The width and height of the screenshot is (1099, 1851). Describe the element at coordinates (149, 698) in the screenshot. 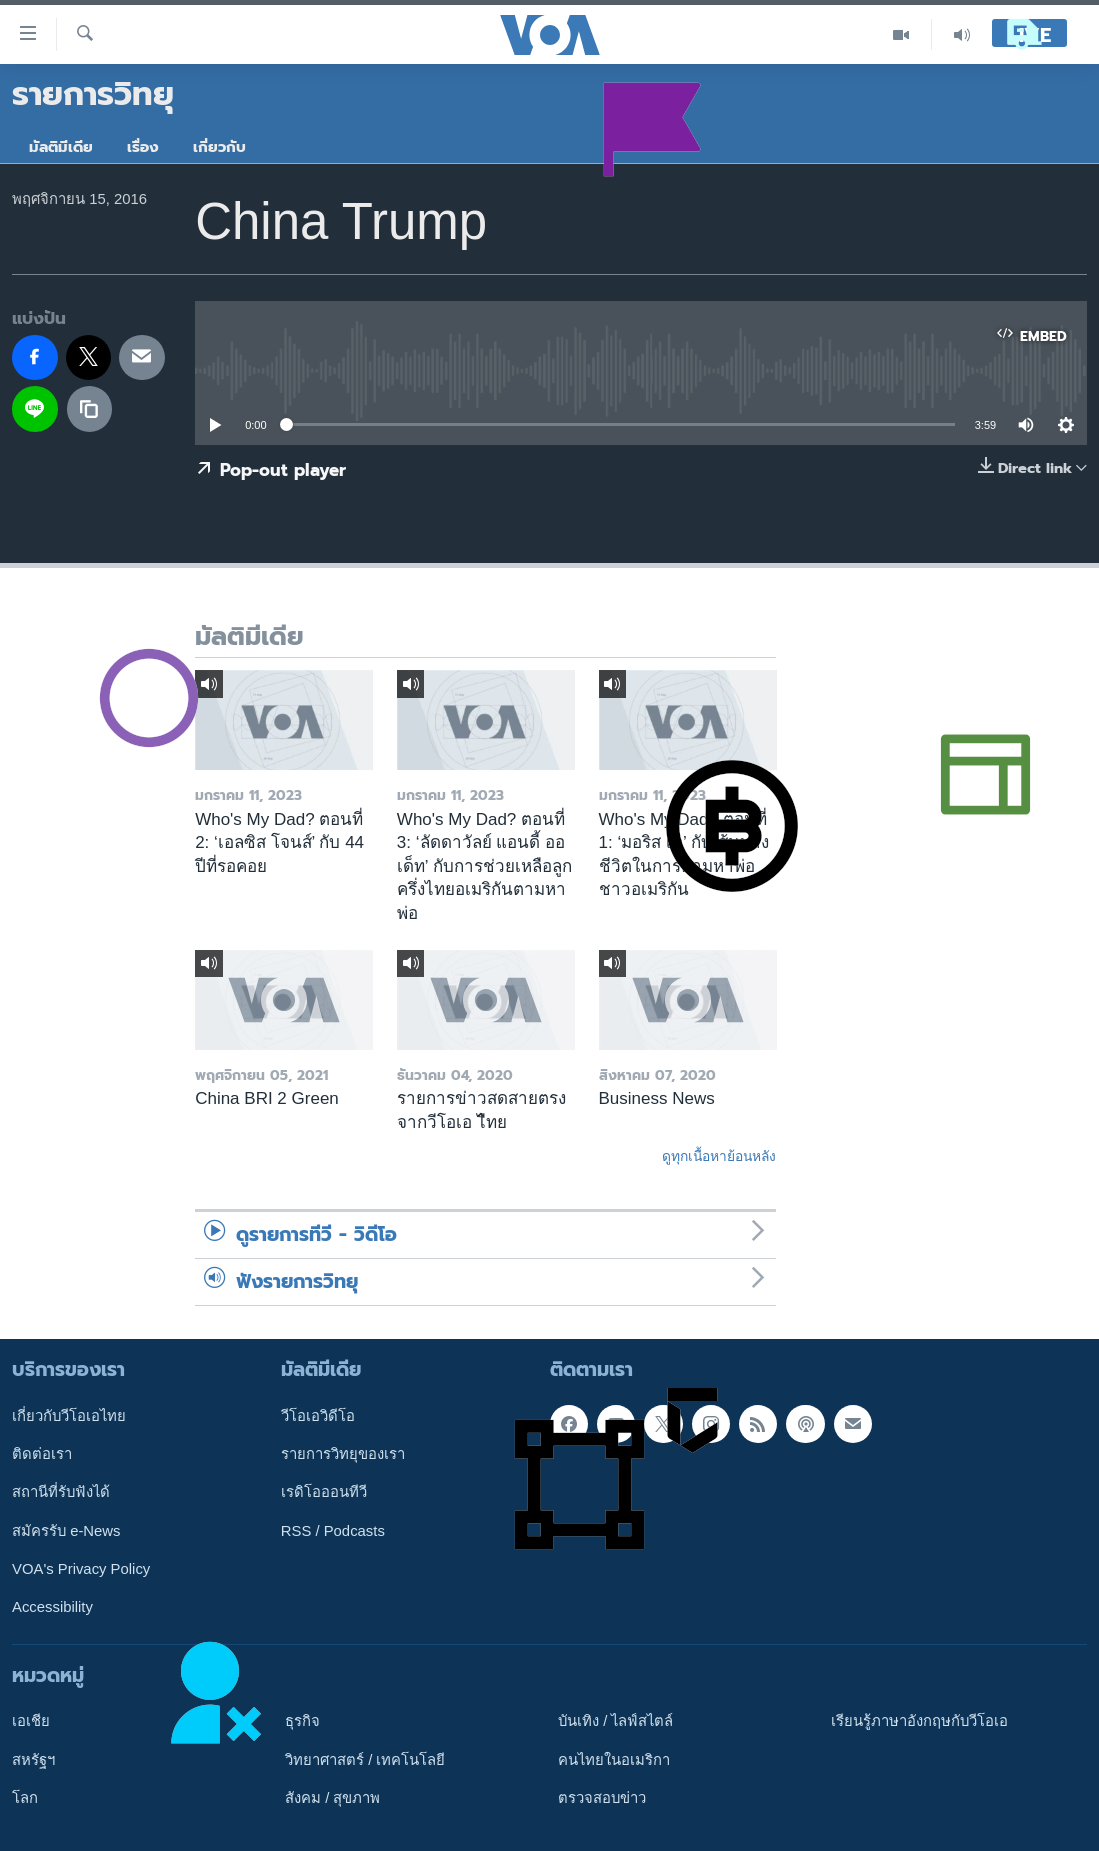

I see `unselected checkbox or radio button option` at that location.